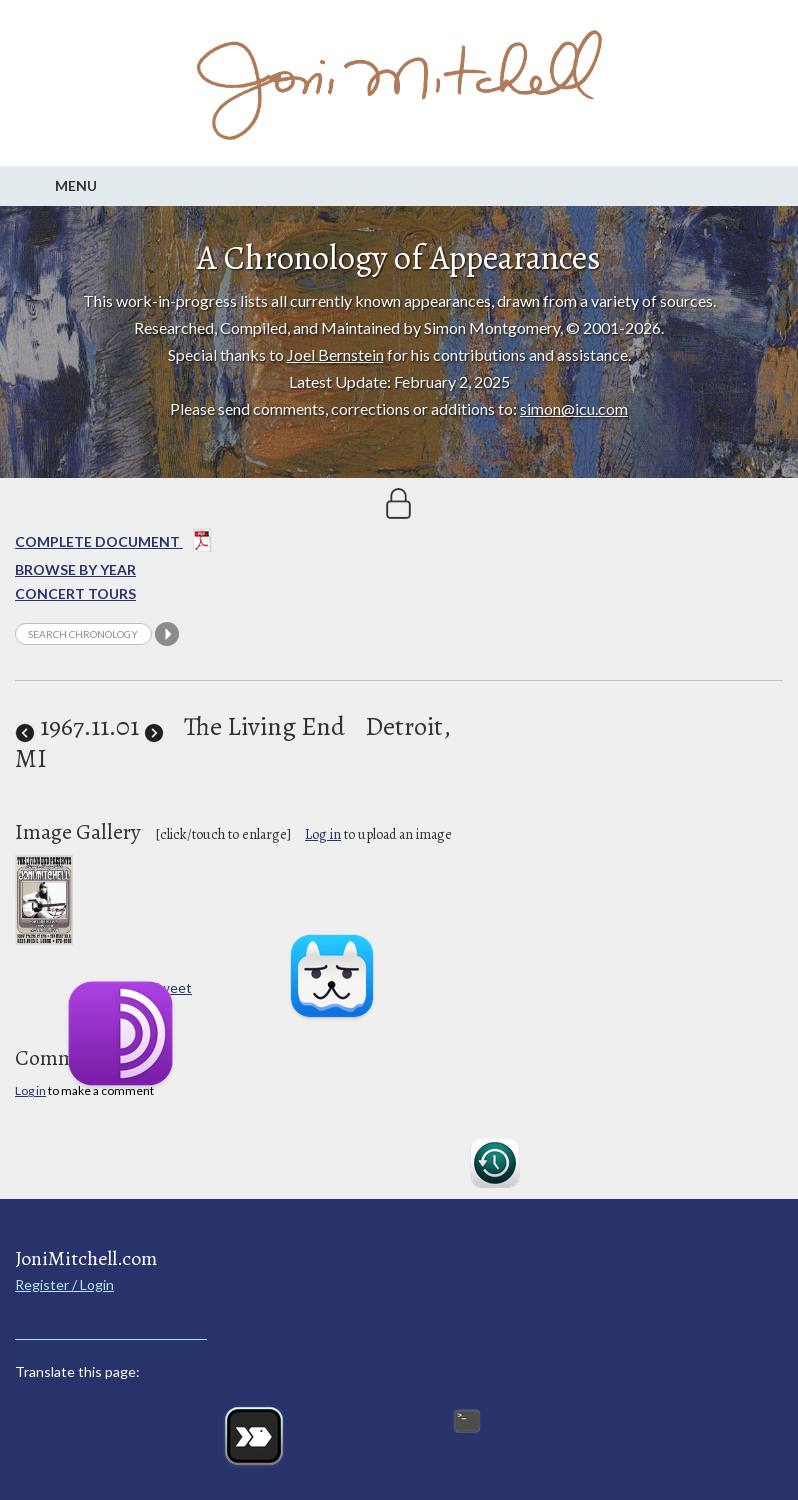 Image resolution: width=798 pixels, height=1500 pixels. Describe the element at coordinates (467, 1421) in the screenshot. I see `open the terminal application` at that location.